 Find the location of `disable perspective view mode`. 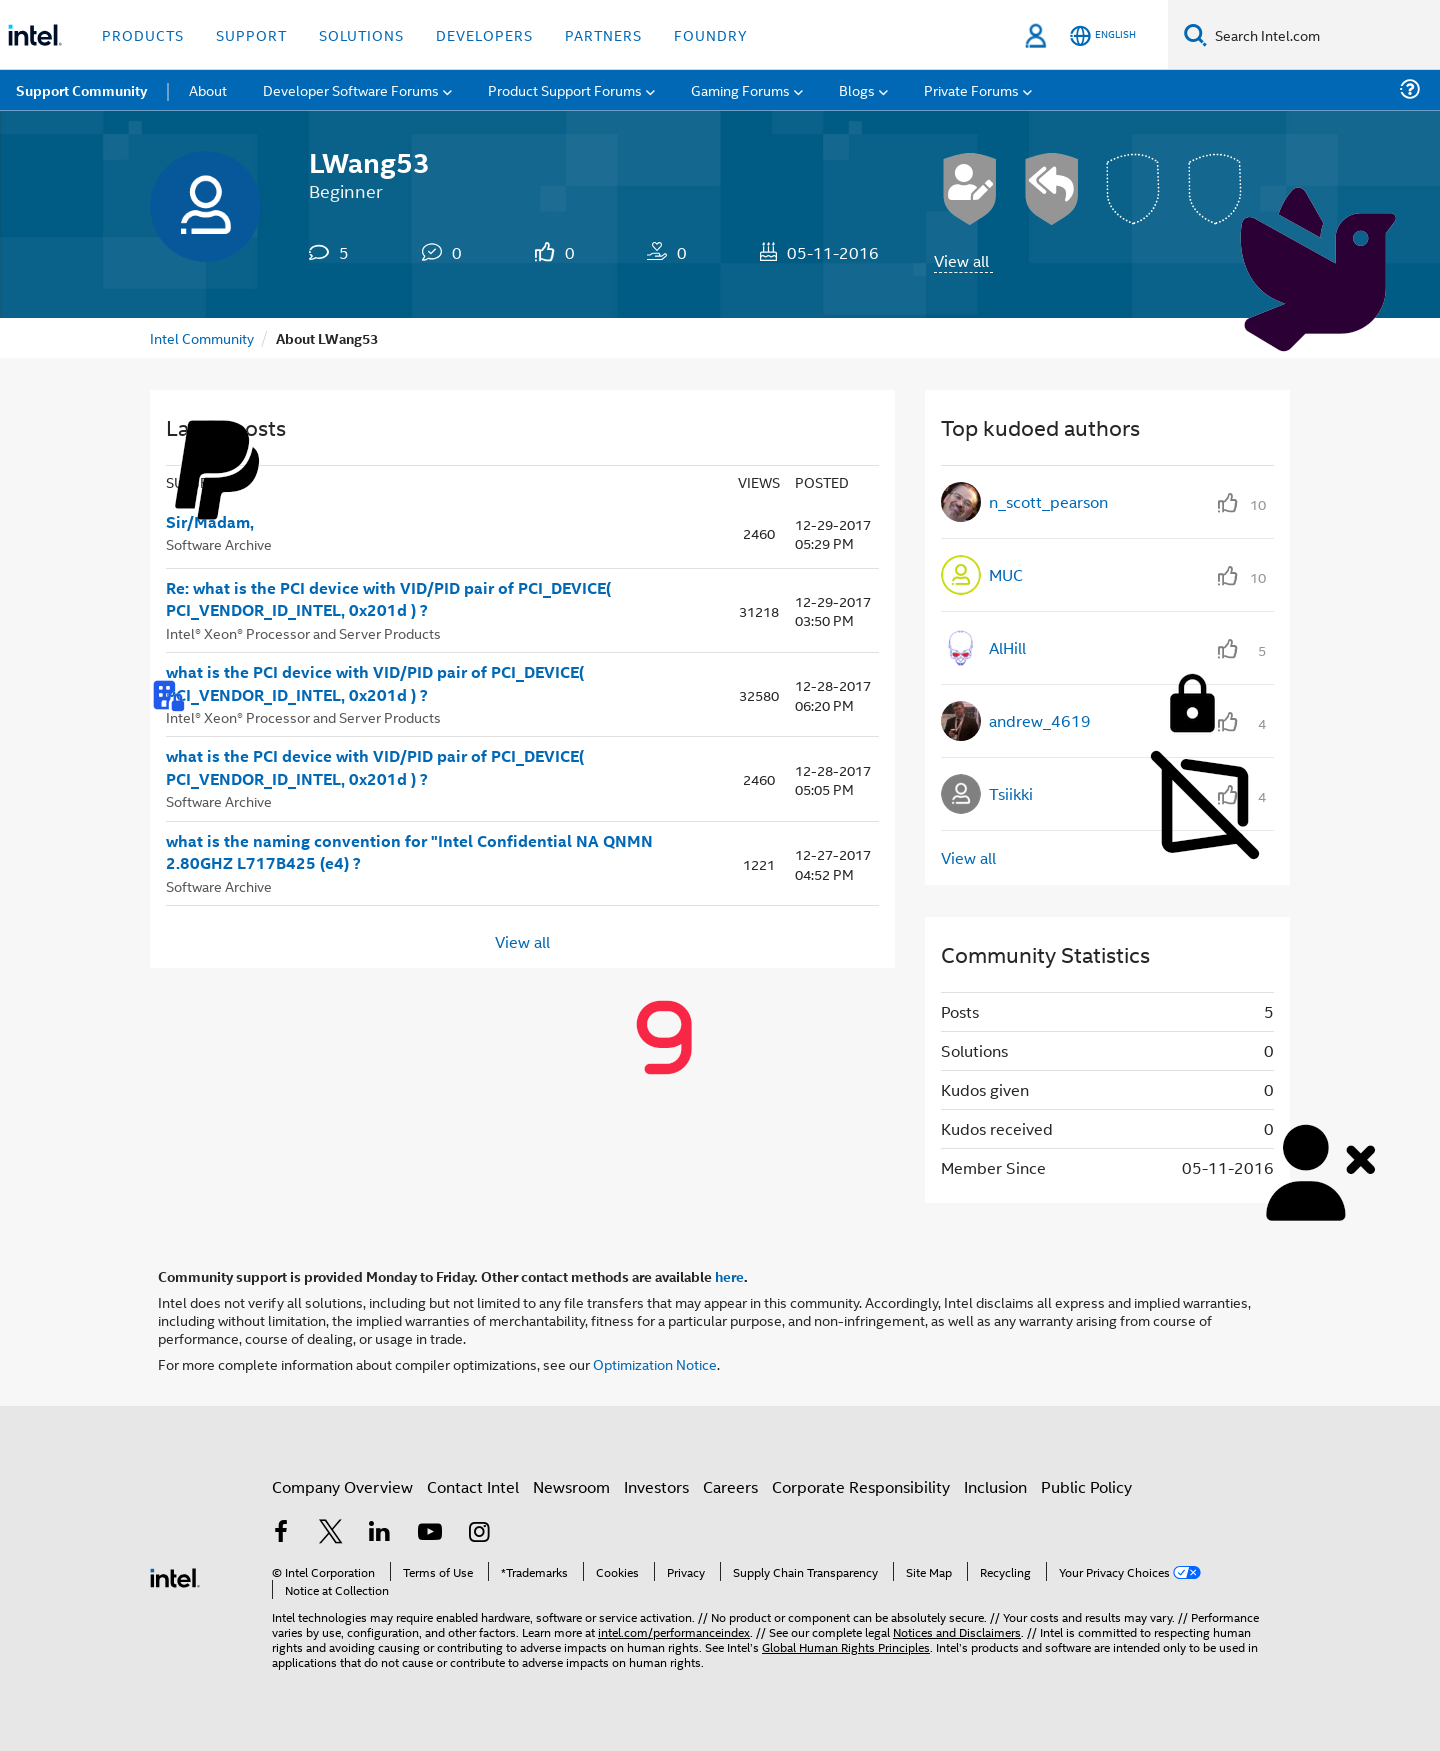

disable perspective view mode is located at coordinates (1205, 805).